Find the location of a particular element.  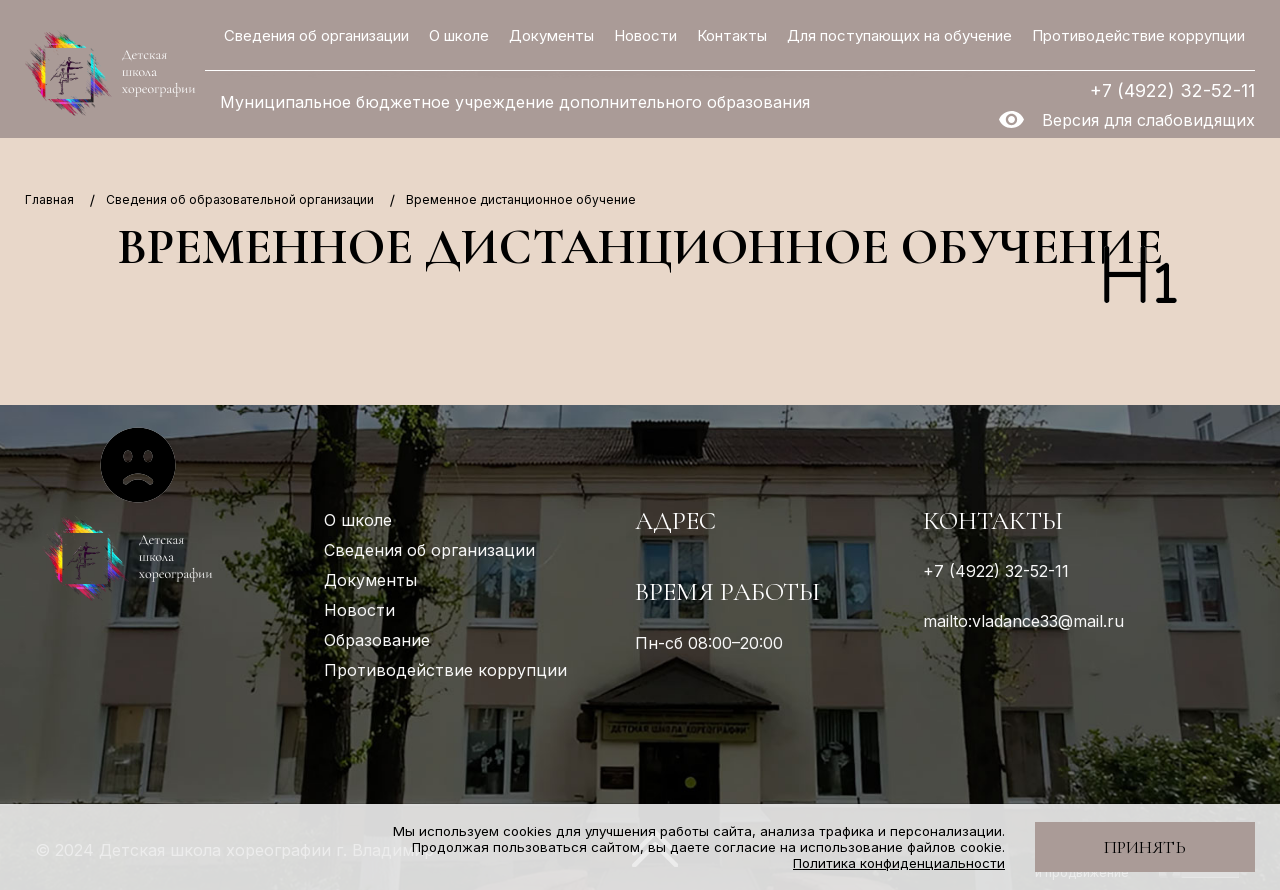

format text as heading level 1 is located at coordinates (1140, 274).